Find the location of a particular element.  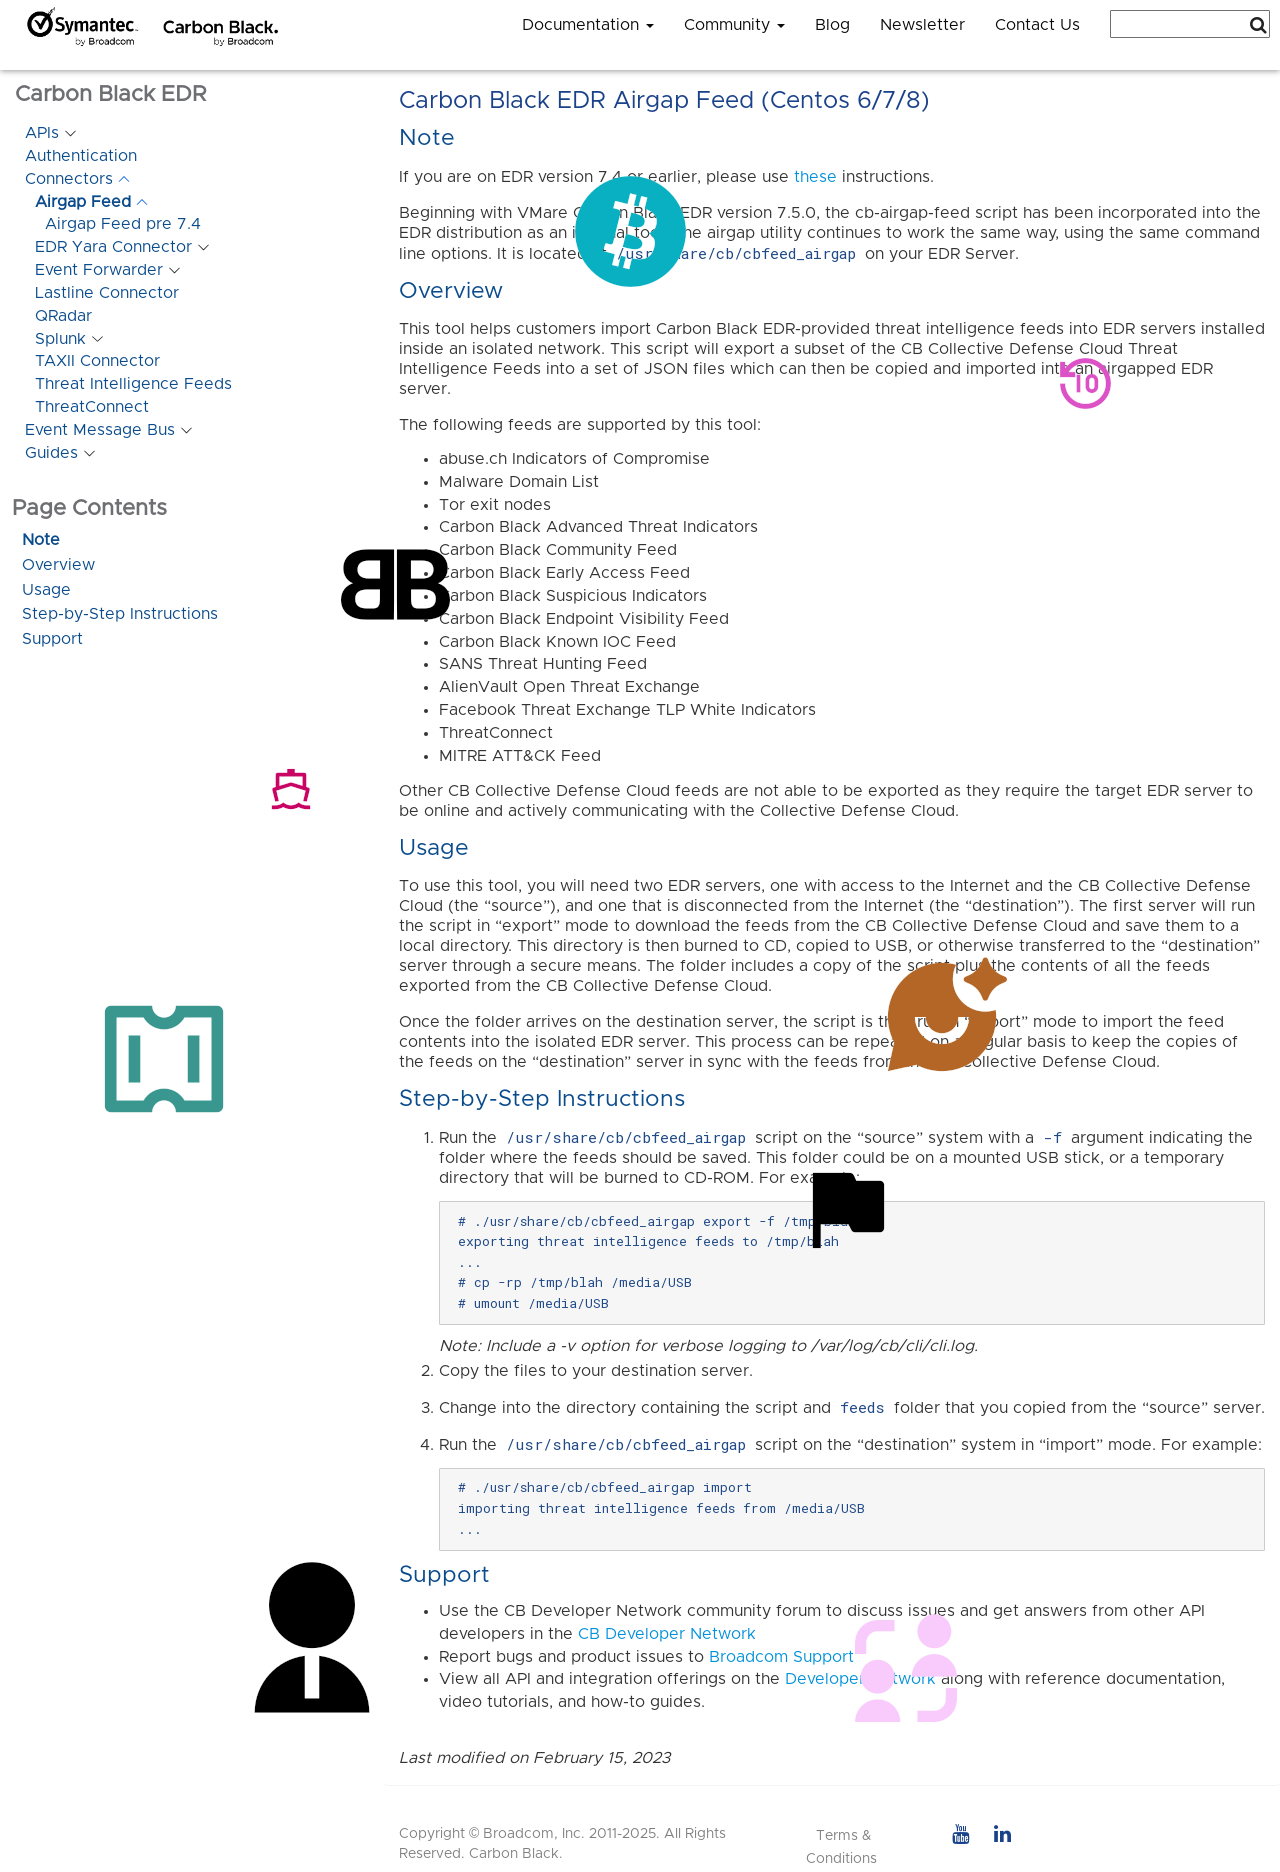

peer-to-peer transfer or payment is located at coordinates (906, 1671).